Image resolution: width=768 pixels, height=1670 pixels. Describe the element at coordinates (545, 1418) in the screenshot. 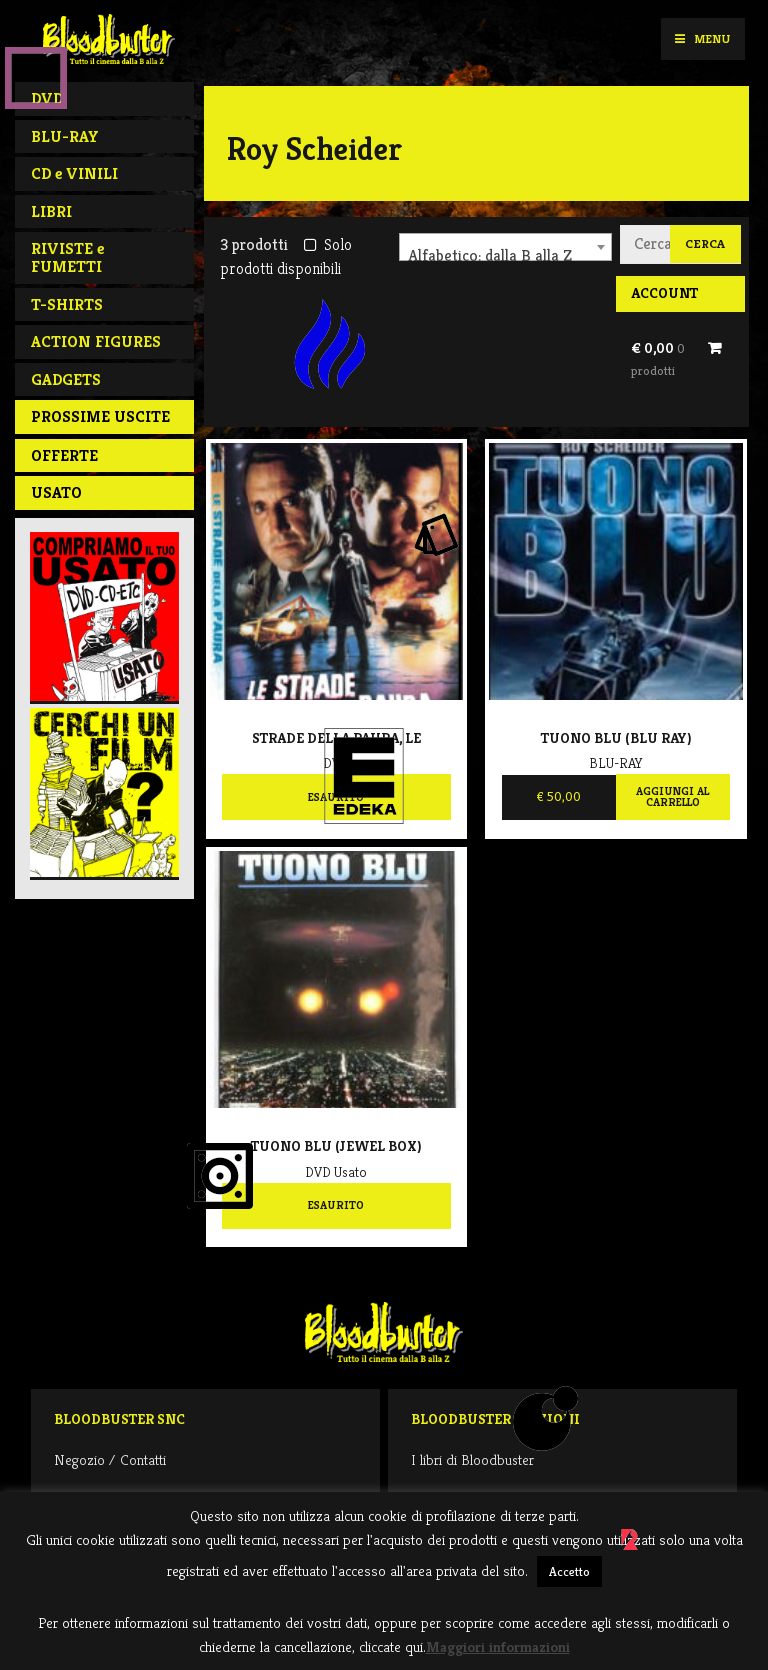

I see `moonrepo logo` at that location.